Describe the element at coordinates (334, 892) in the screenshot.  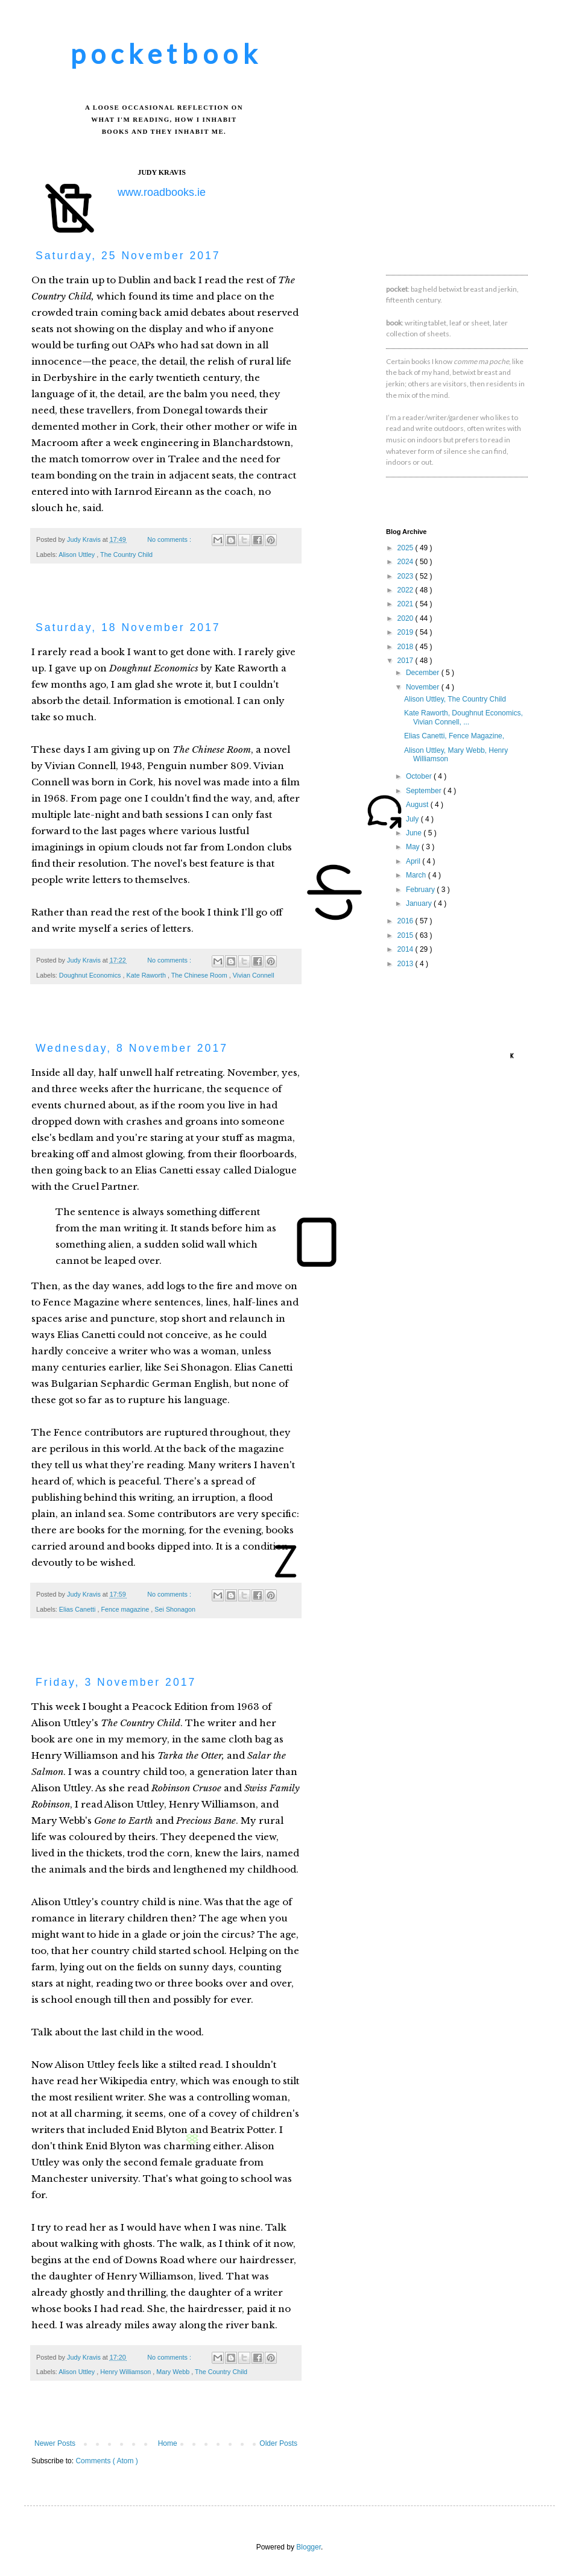
I see `apply strikethrough formatting to selected text` at that location.